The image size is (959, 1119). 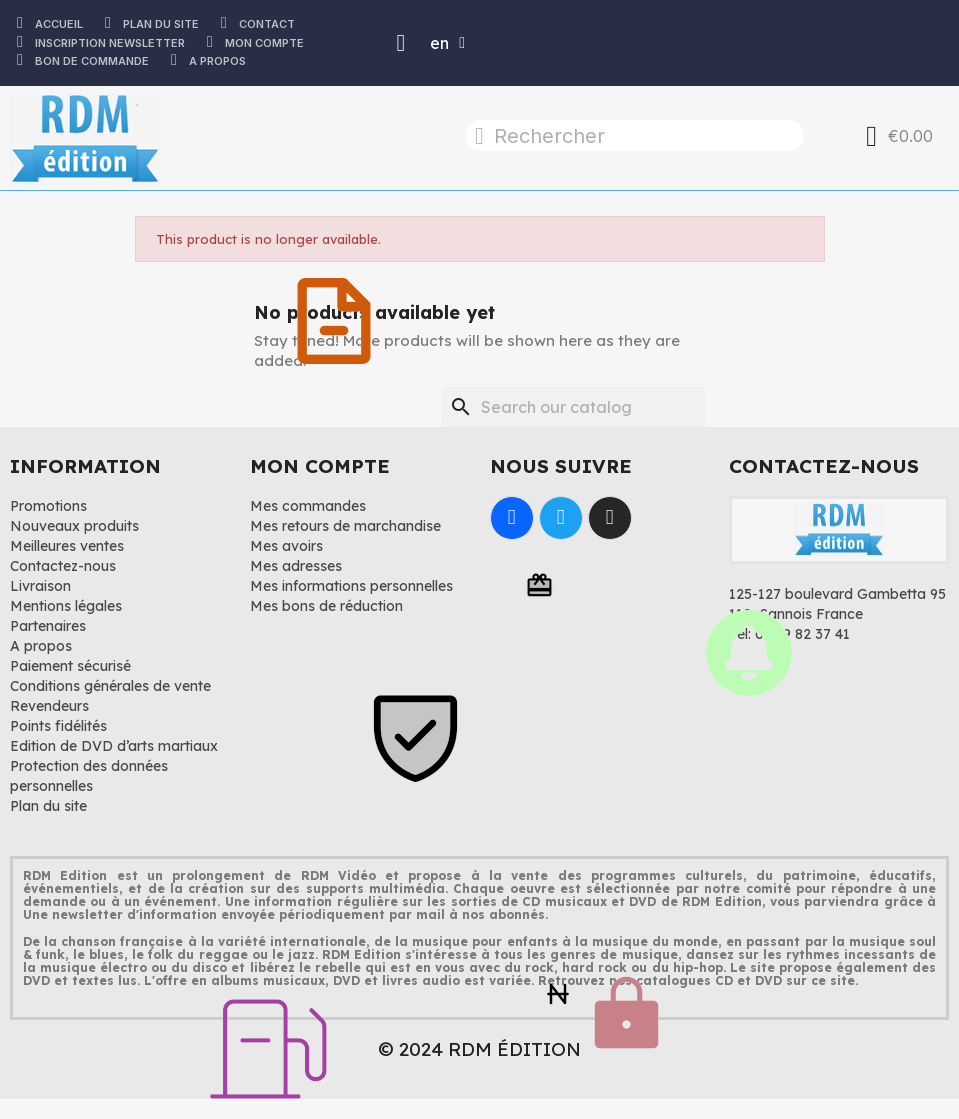 What do you see at coordinates (415, 733) in the screenshot?
I see `indicates verified or secure status` at bounding box center [415, 733].